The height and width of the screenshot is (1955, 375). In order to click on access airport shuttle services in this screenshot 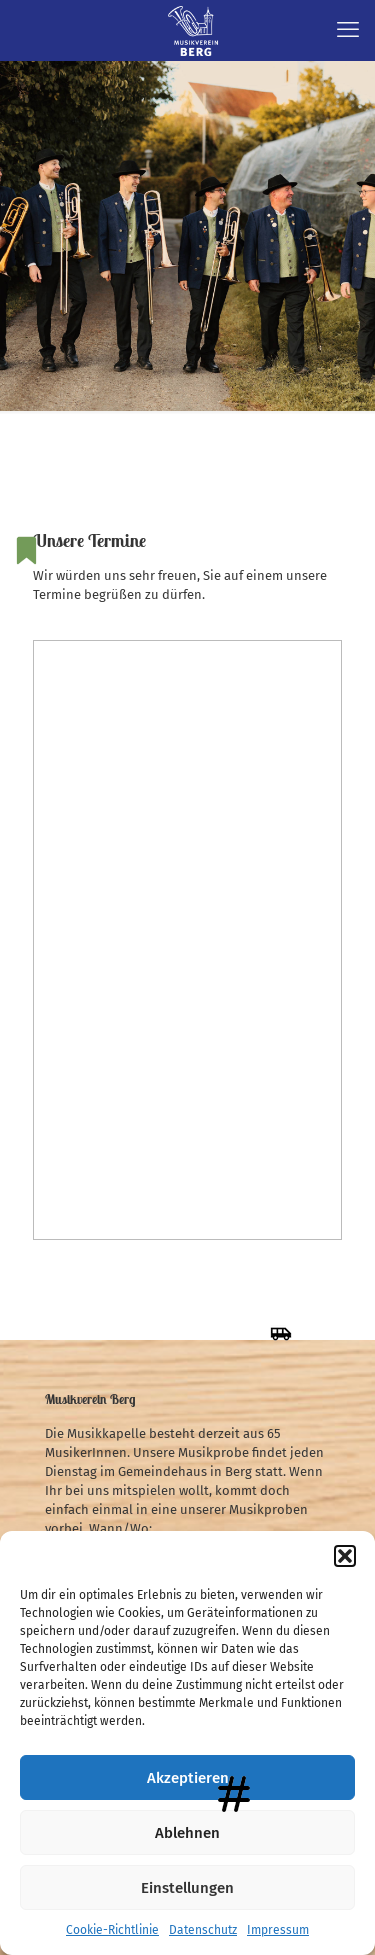, I will do `click(281, 1334)`.